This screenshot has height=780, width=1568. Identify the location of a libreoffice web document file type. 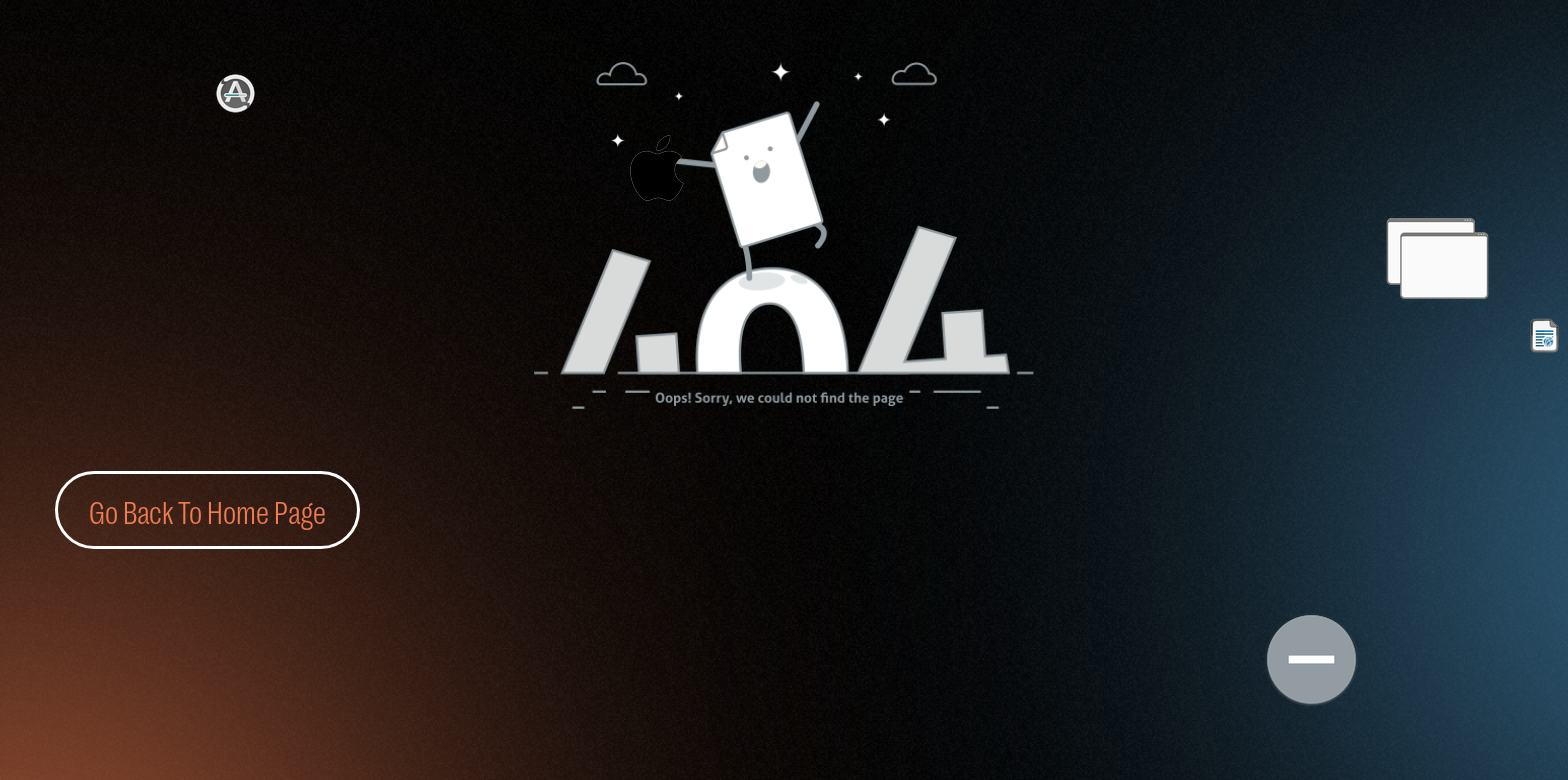
(1544, 335).